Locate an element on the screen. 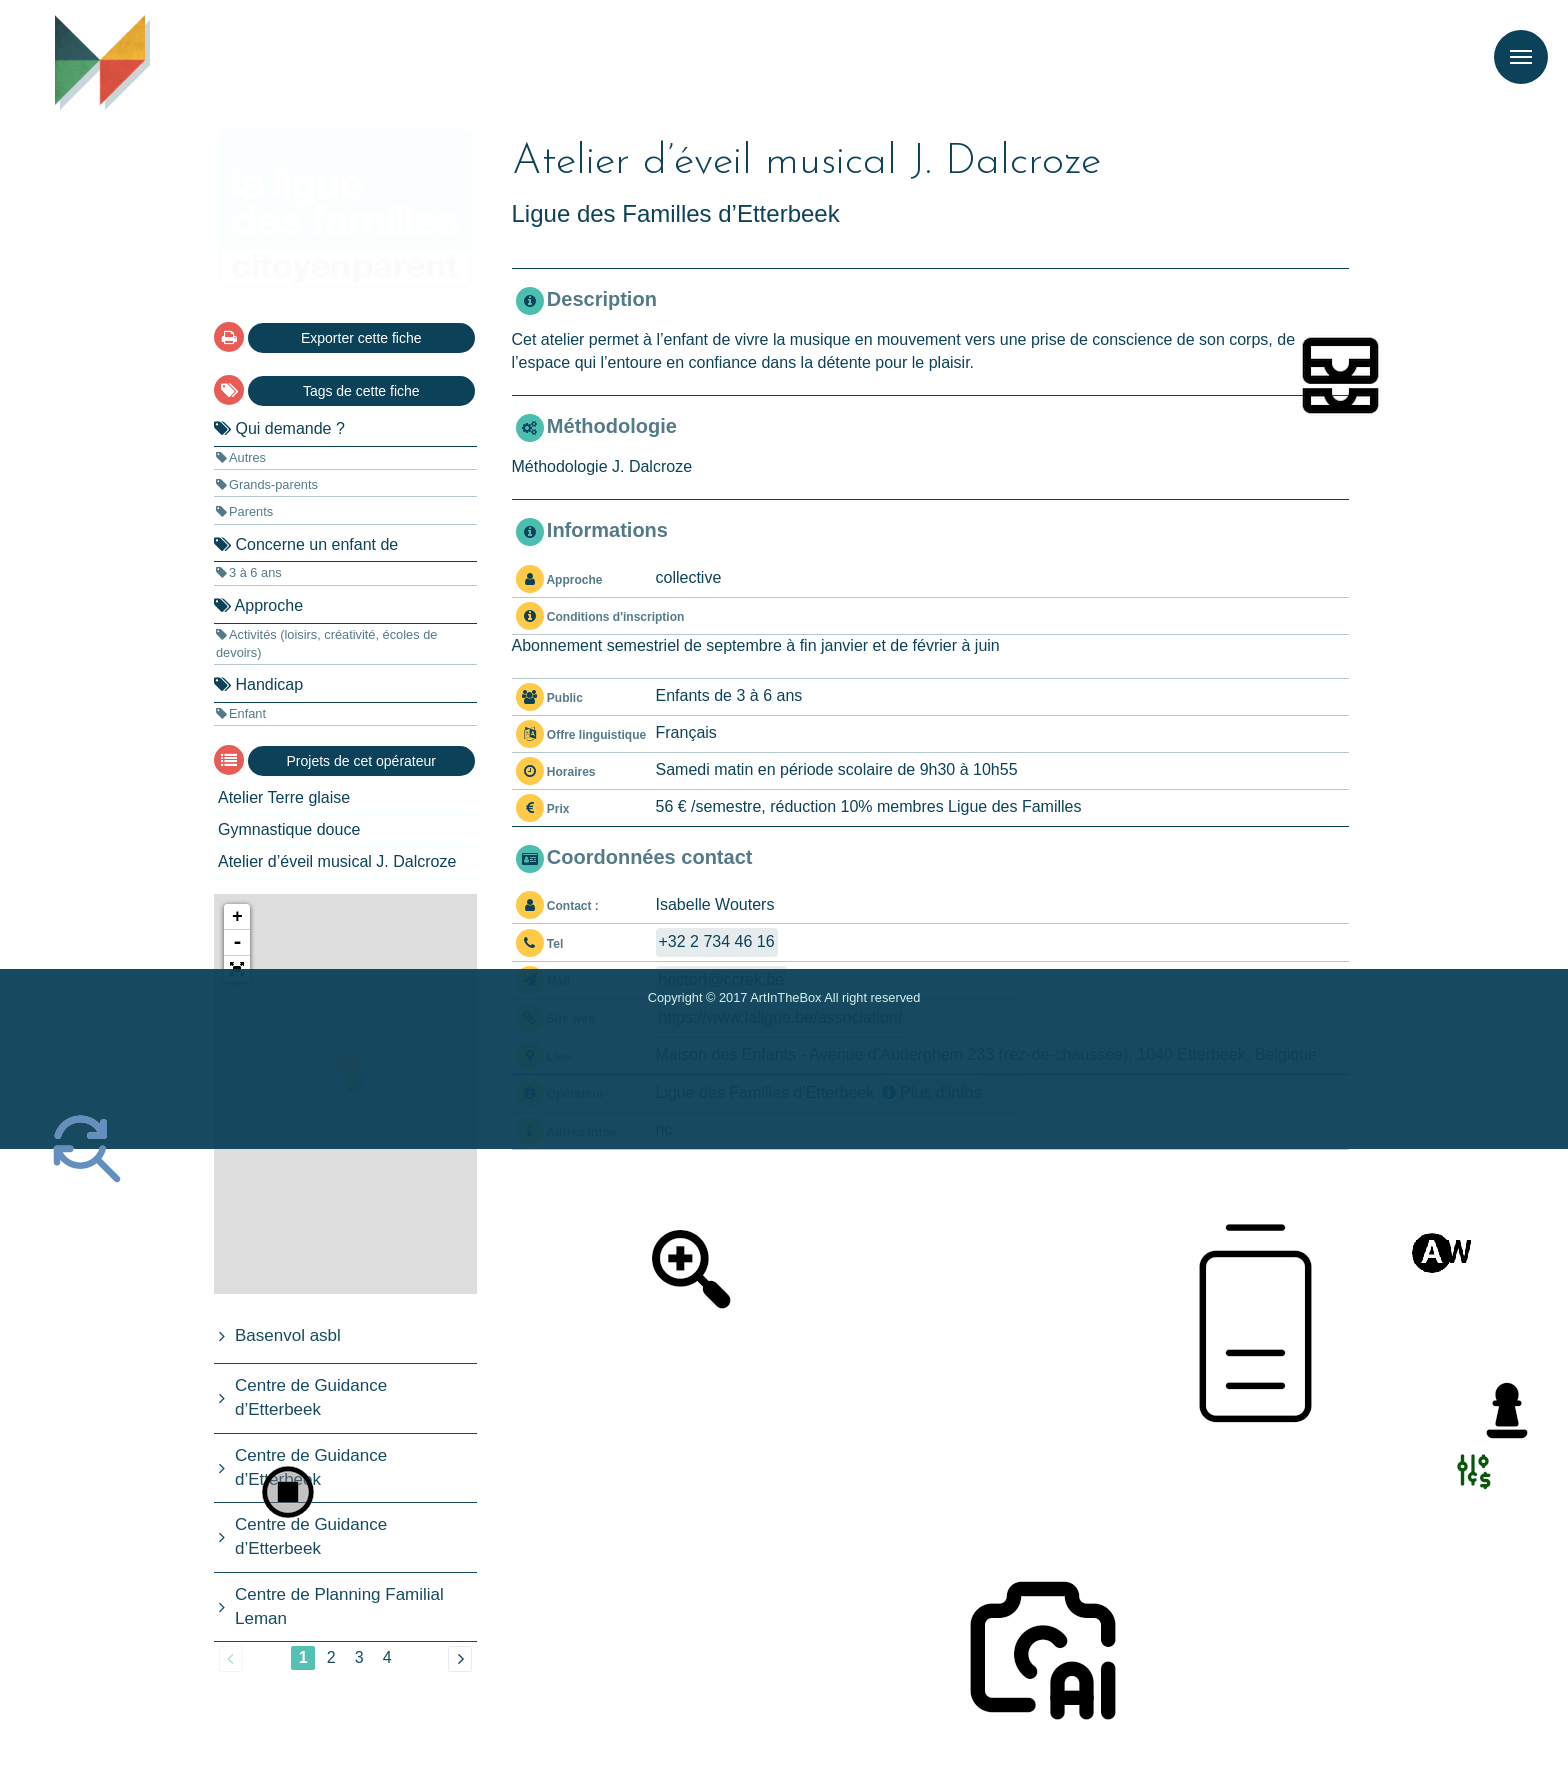  enable auto white balance is located at coordinates (1442, 1253).